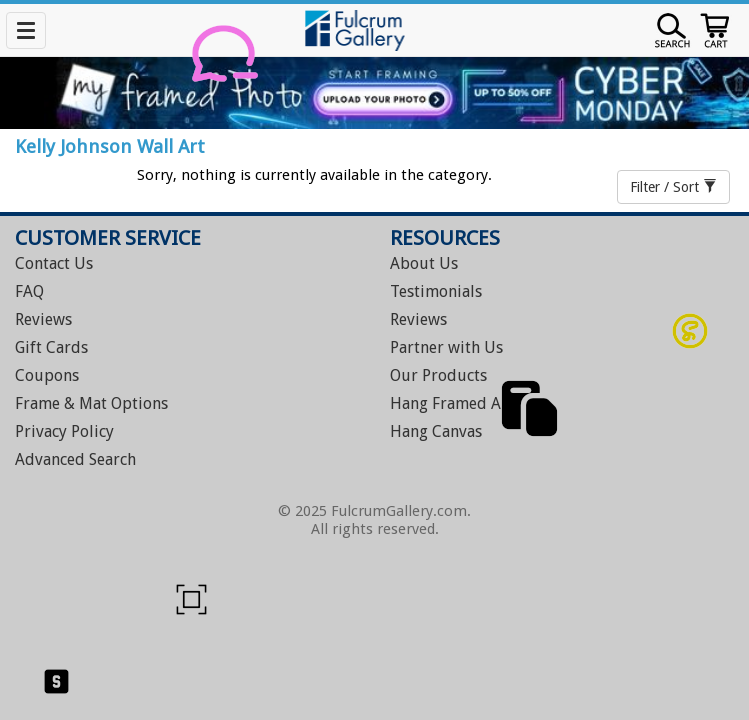 The image size is (749, 720). I want to click on scan a QR code or barcode, so click(191, 599).